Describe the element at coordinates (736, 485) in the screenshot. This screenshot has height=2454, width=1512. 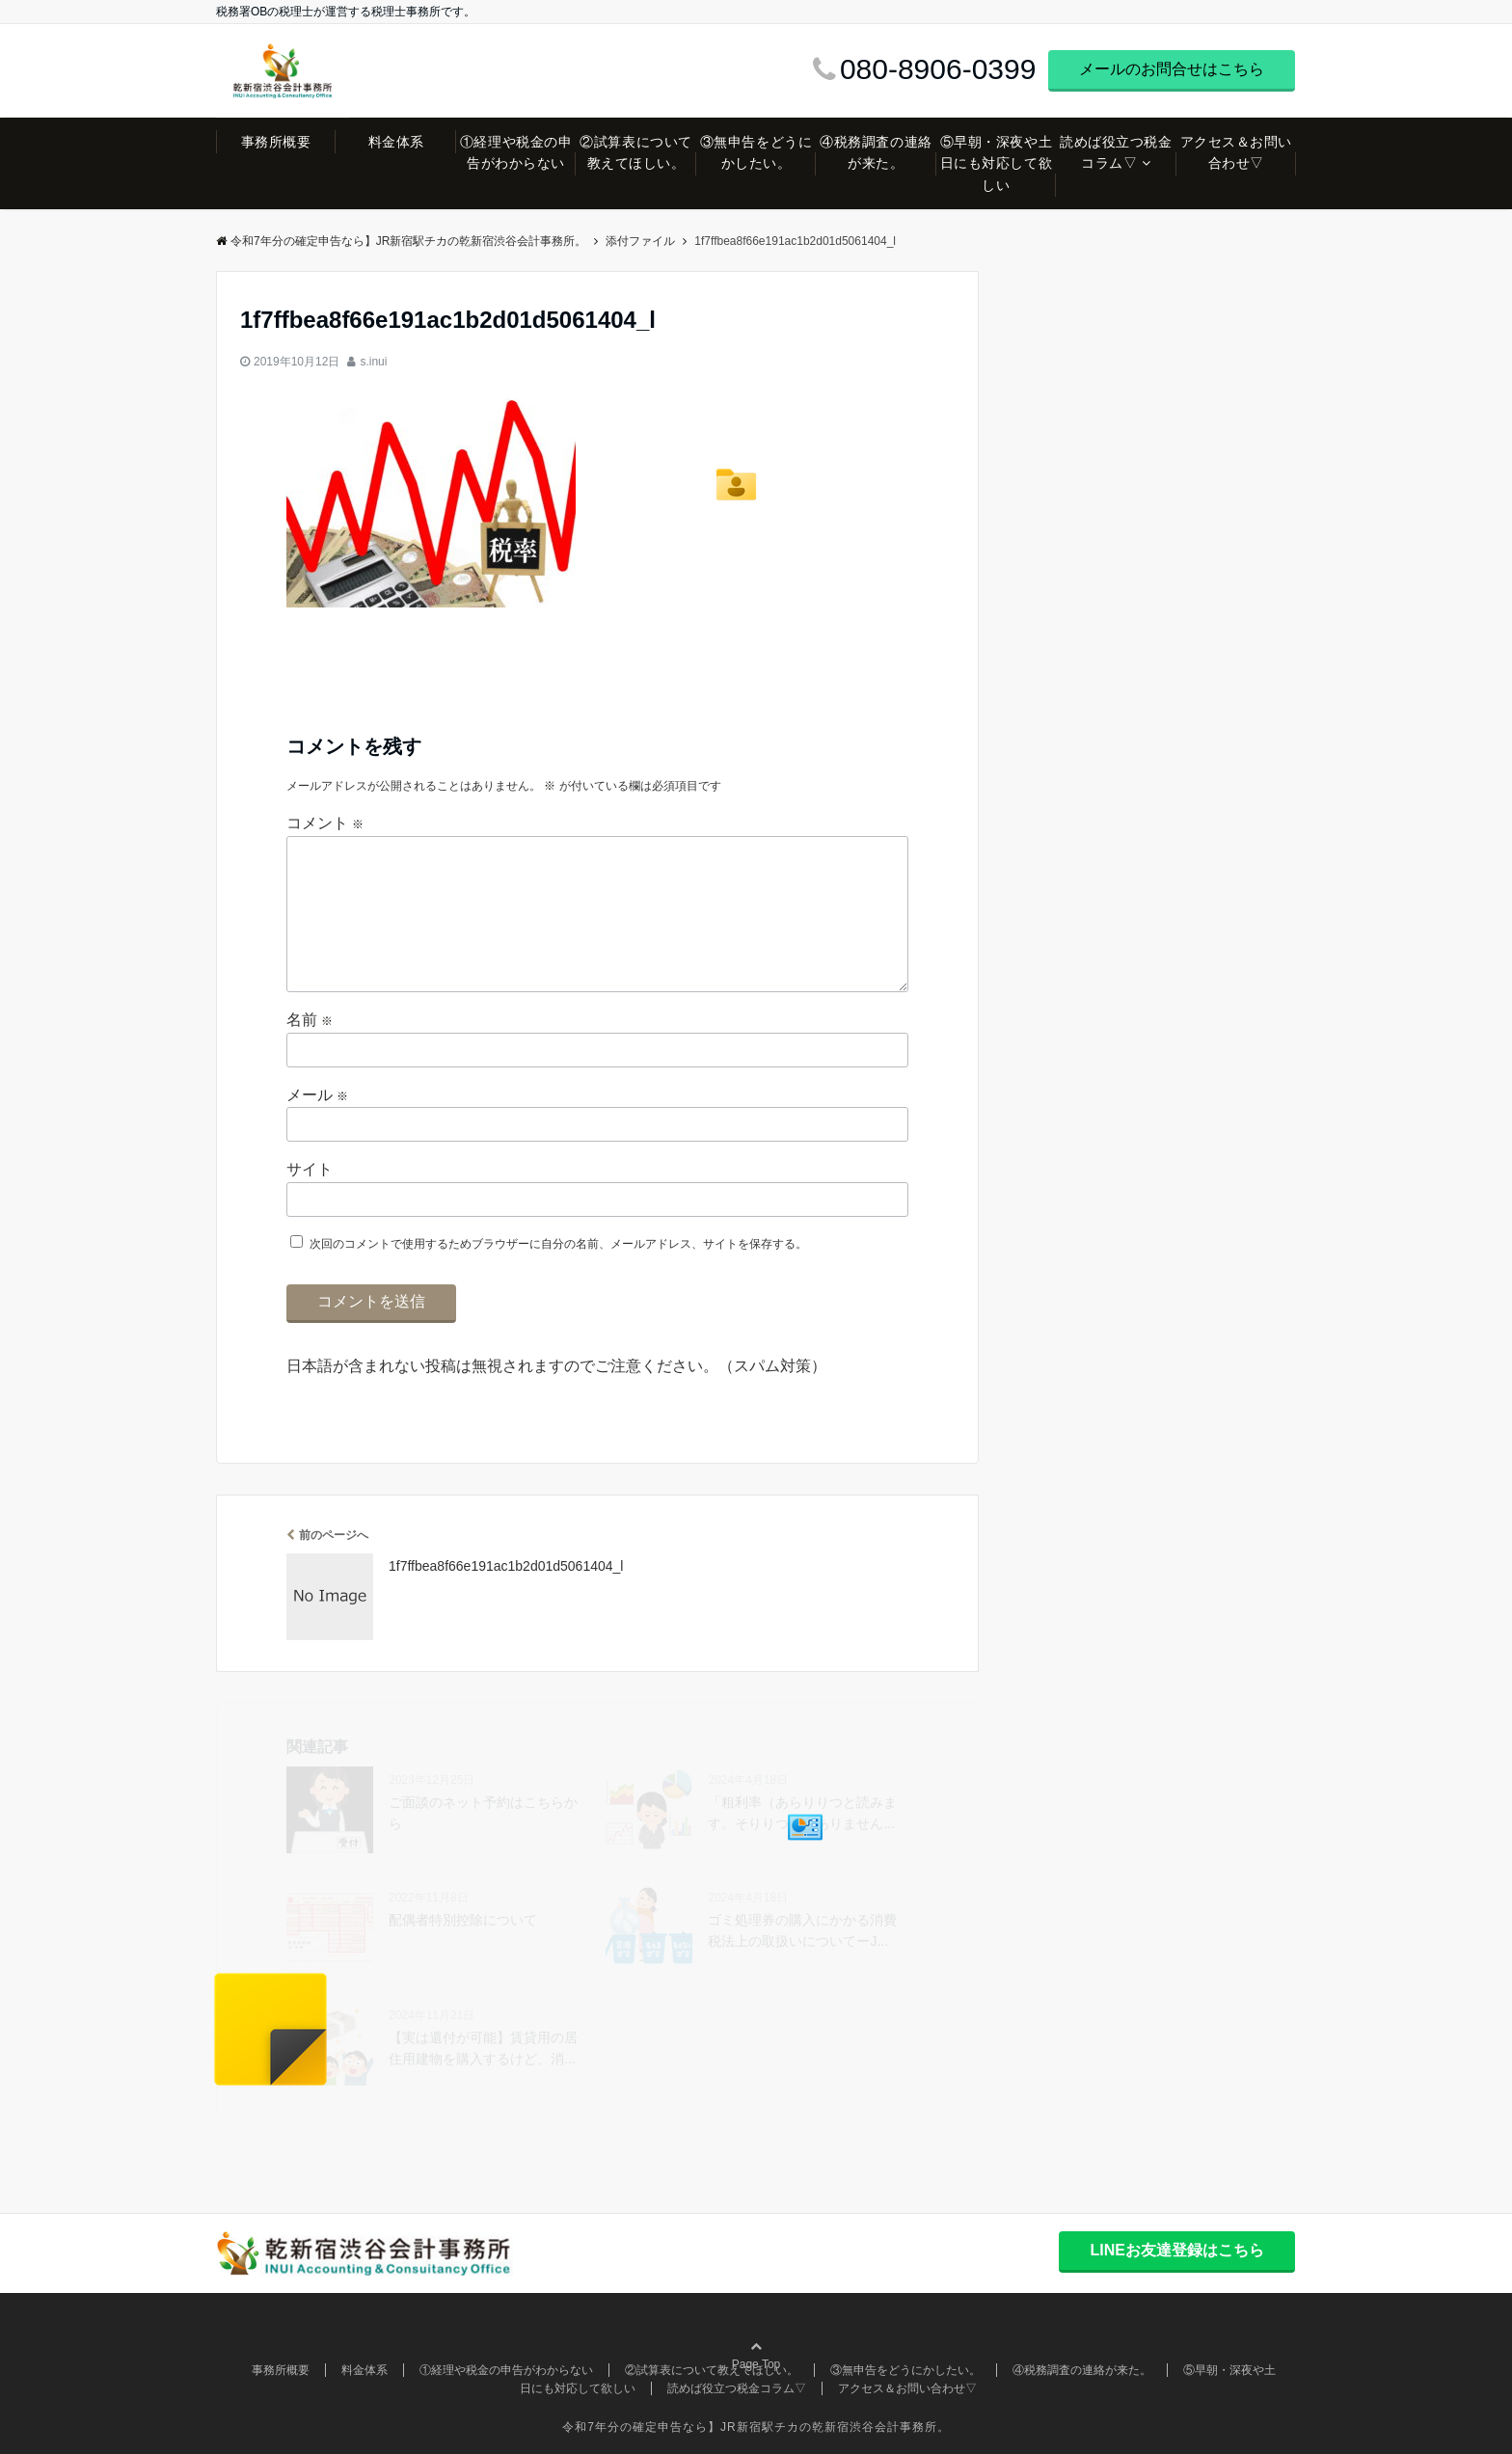
I see `open your personal user folder` at that location.